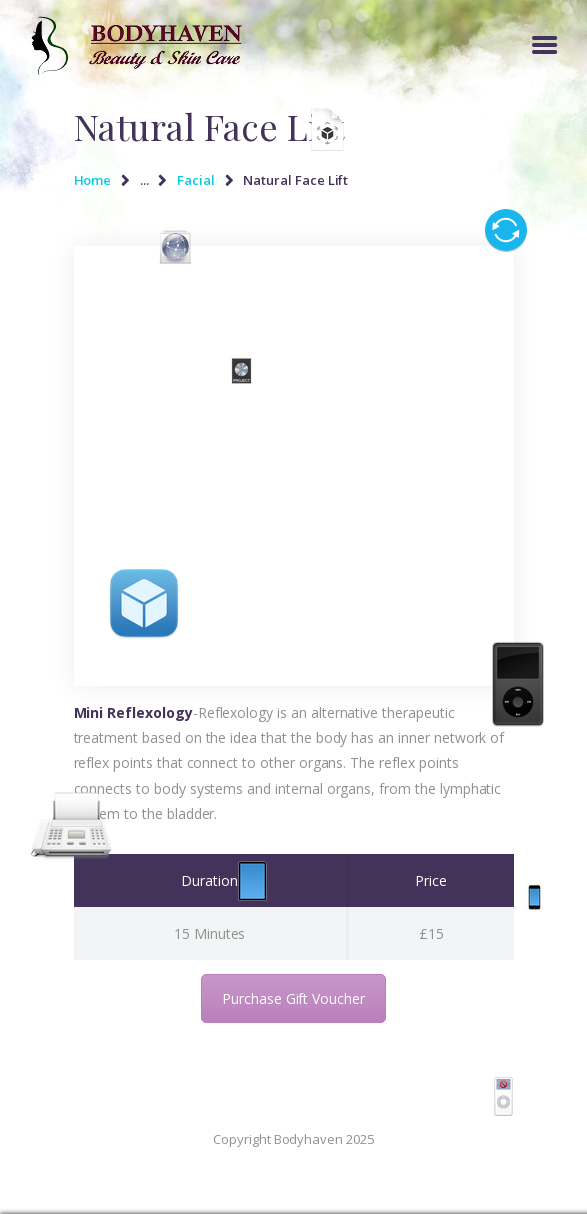 This screenshot has width=587, height=1214. What do you see at coordinates (175, 247) in the screenshot?
I see `connect to a network file server` at bounding box center [175, 247].